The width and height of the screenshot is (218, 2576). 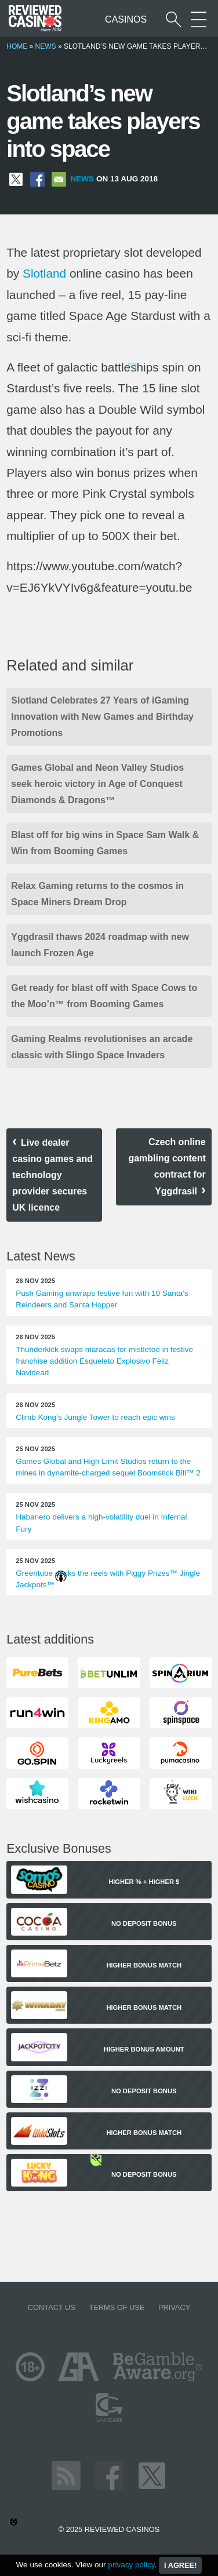 I want to click on indicates a calendar event or scheduled item, so click(x=132, y=366).